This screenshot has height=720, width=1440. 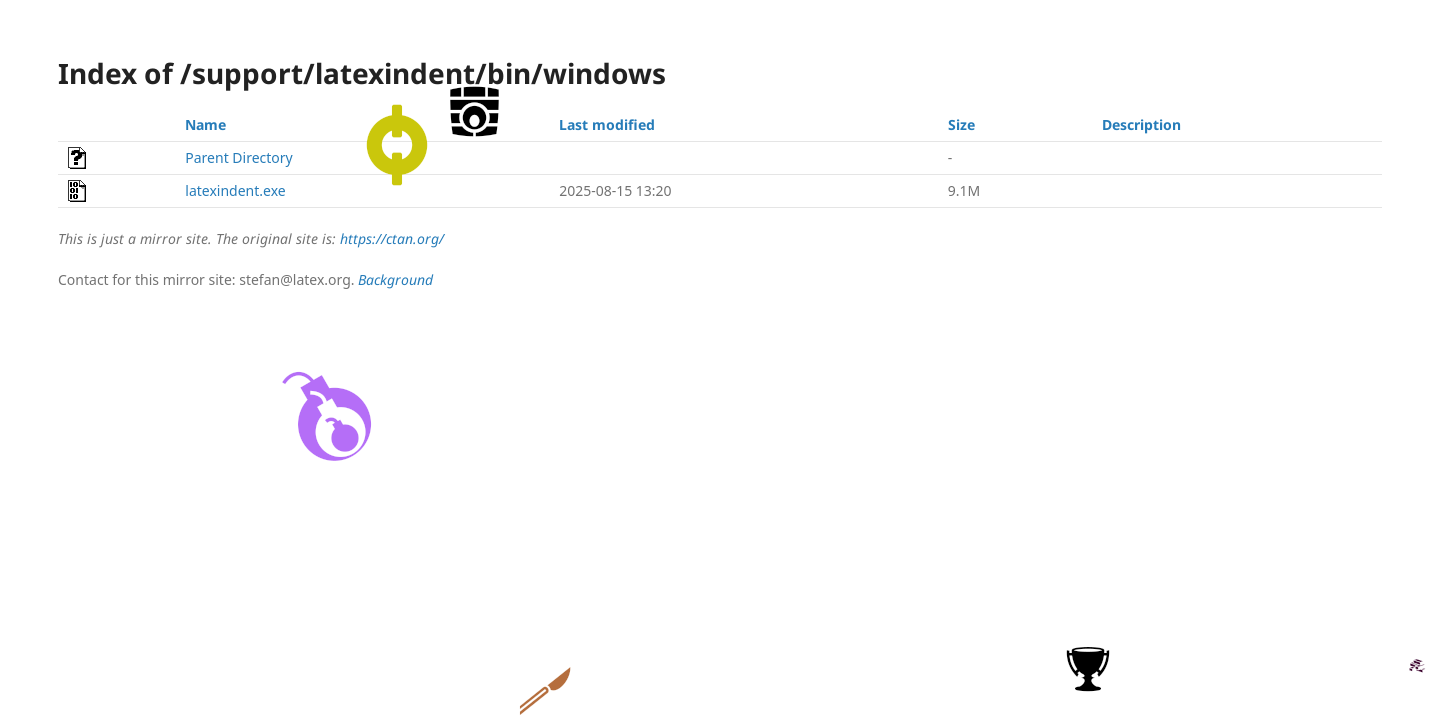 What do you see at coordinates (327, 417) in the screenshot?
I see `deploy cluster bomb weapon in game` at bounding box center [327, 417].